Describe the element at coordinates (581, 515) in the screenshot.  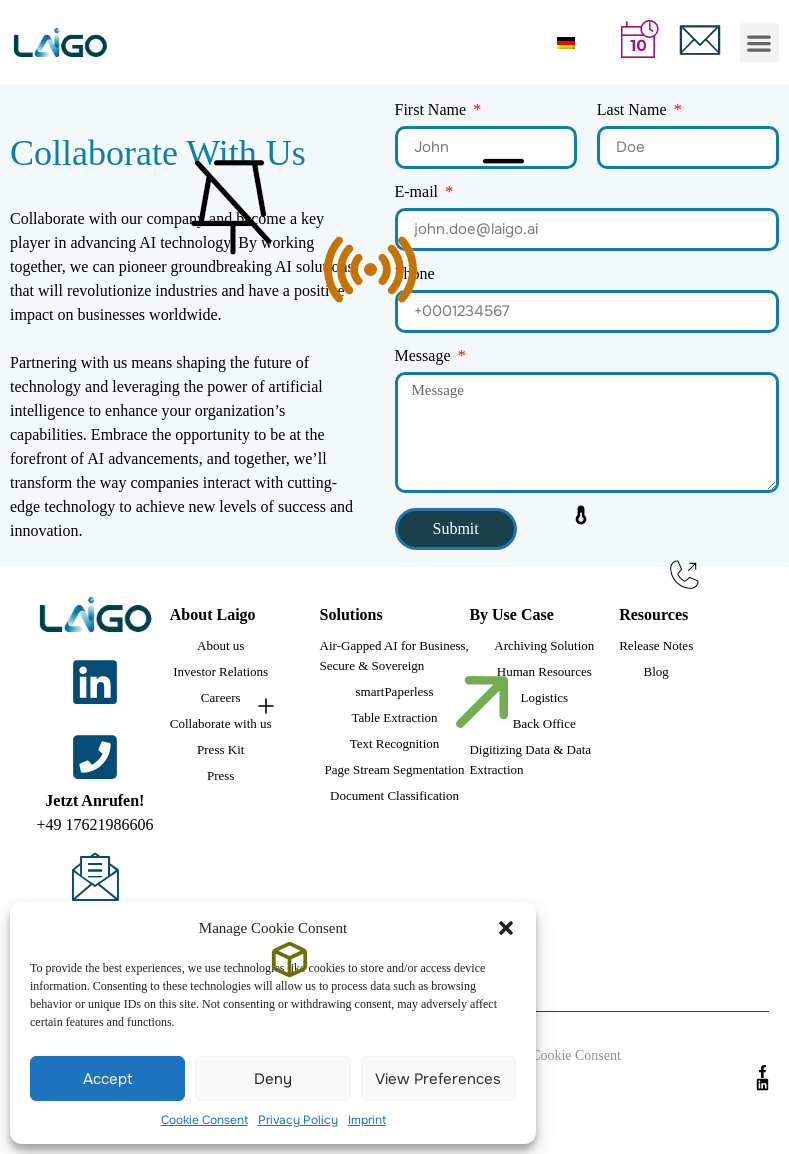
I see `indicates moderate or medium temperature` at that location.